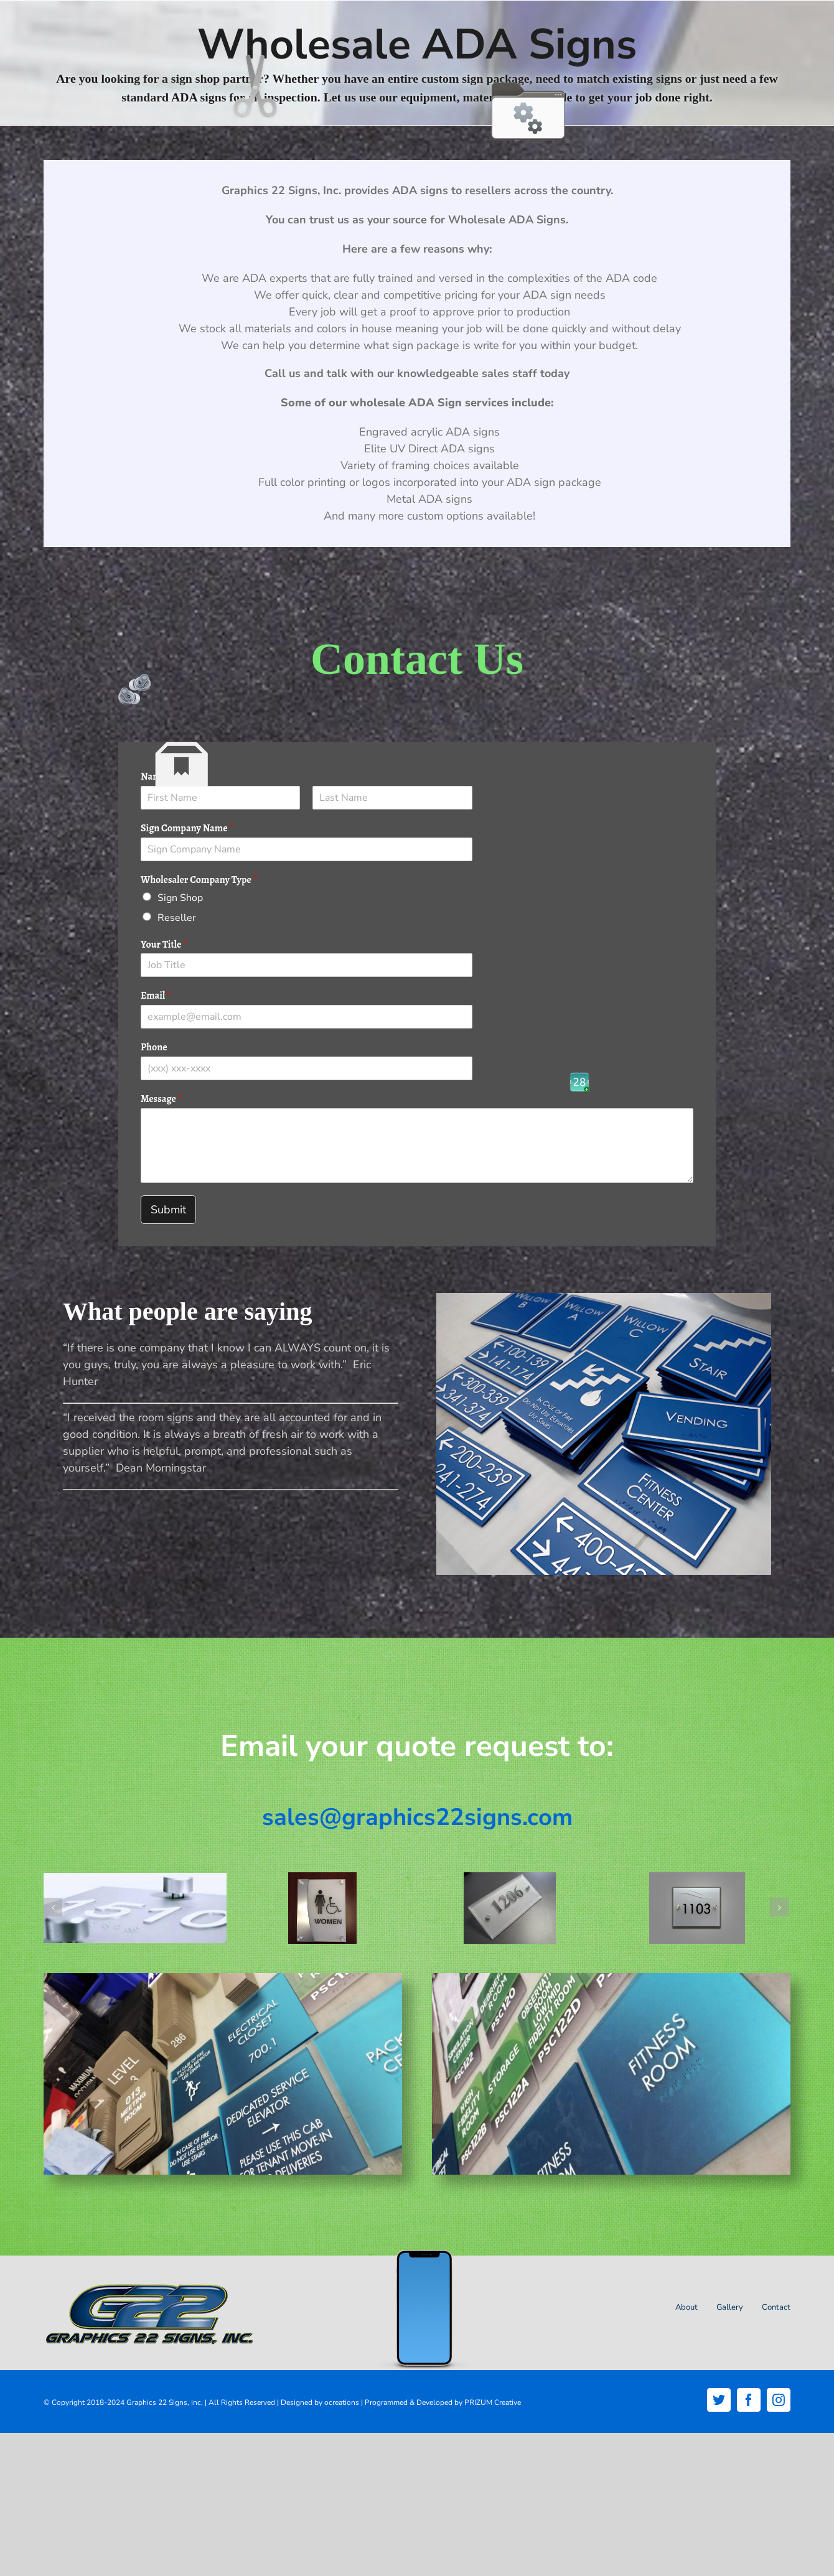 The width and height of the screenshot is (834, 2576). Describe the element at coordinates (134, 689) in the screenshot. I see `connect beats wireless earbuds` at that location.